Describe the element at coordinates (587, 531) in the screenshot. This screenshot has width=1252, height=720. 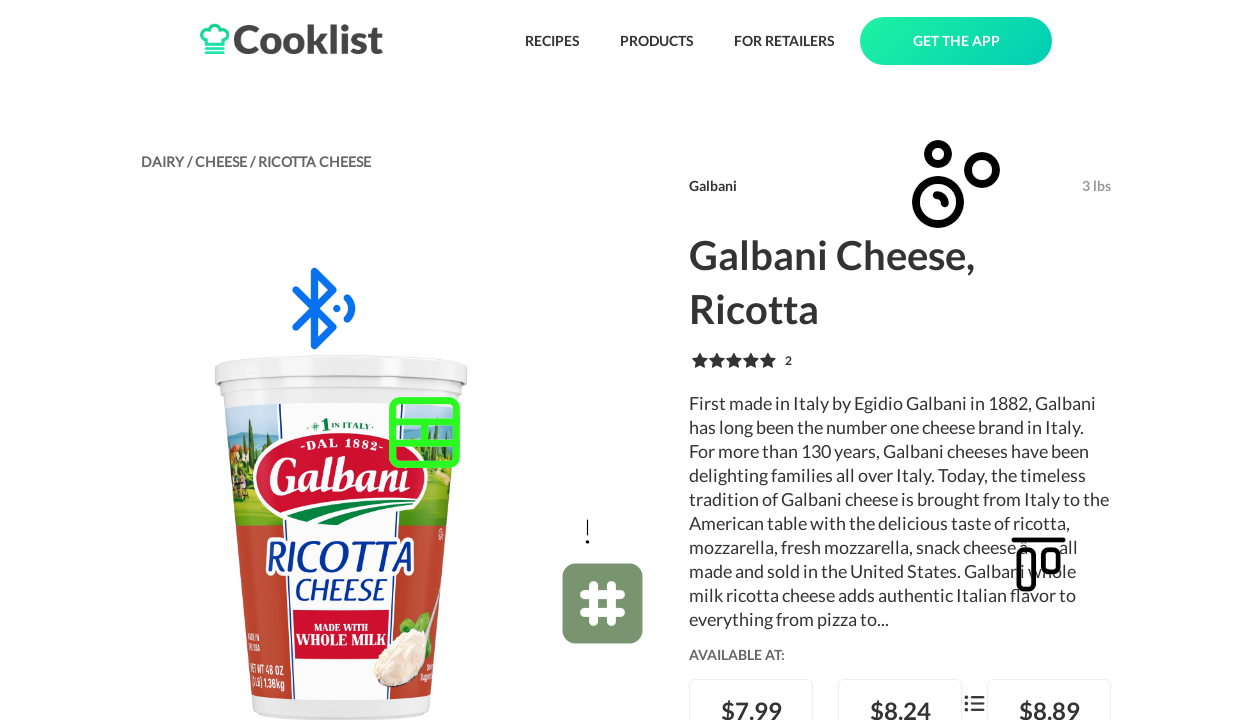
I see `indicates a warning or alert requiring attention` at that location.